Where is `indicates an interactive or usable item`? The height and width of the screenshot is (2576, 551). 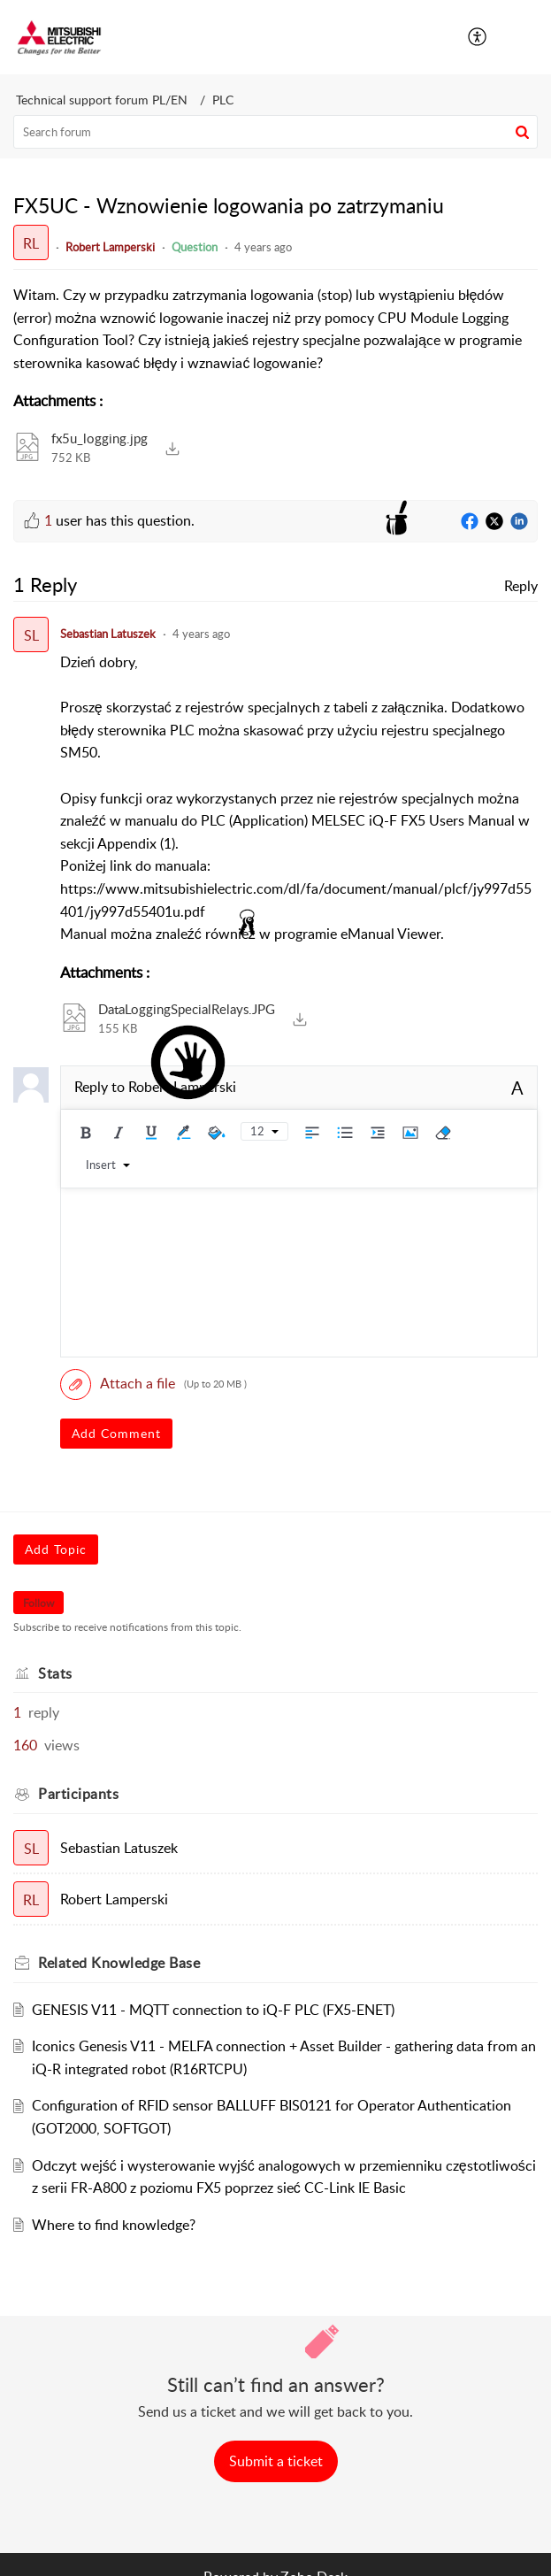
indicates an interactive or usable item is located at coordinates (187, 1062).